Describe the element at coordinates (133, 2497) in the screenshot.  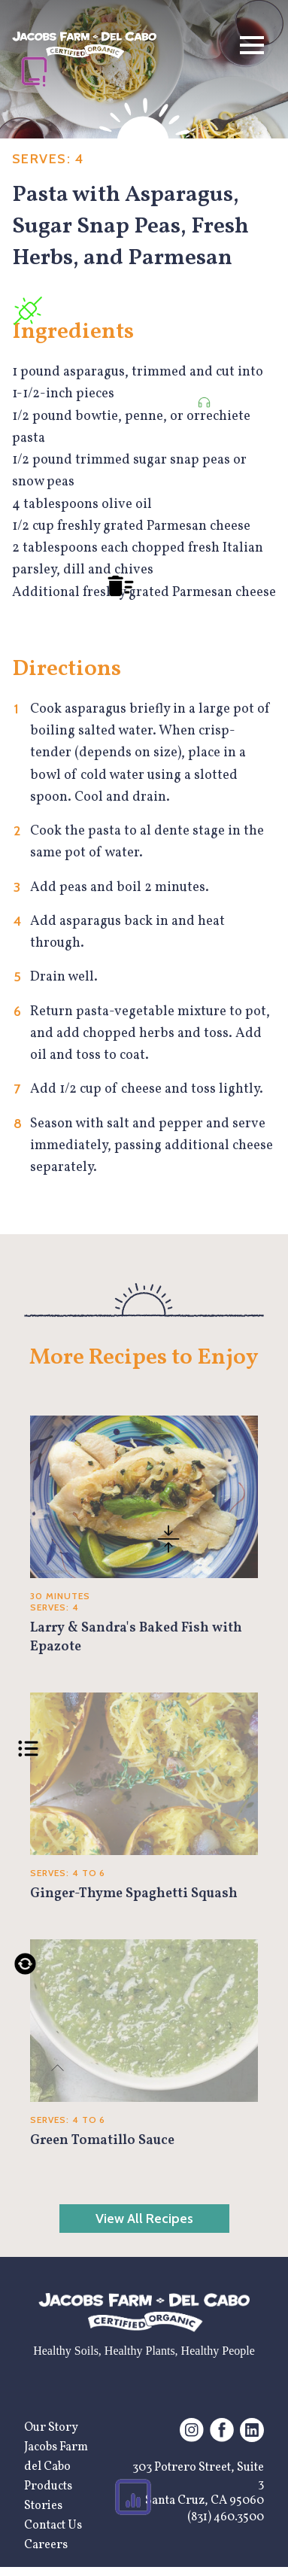
I see `align content to bottom center` at that location.